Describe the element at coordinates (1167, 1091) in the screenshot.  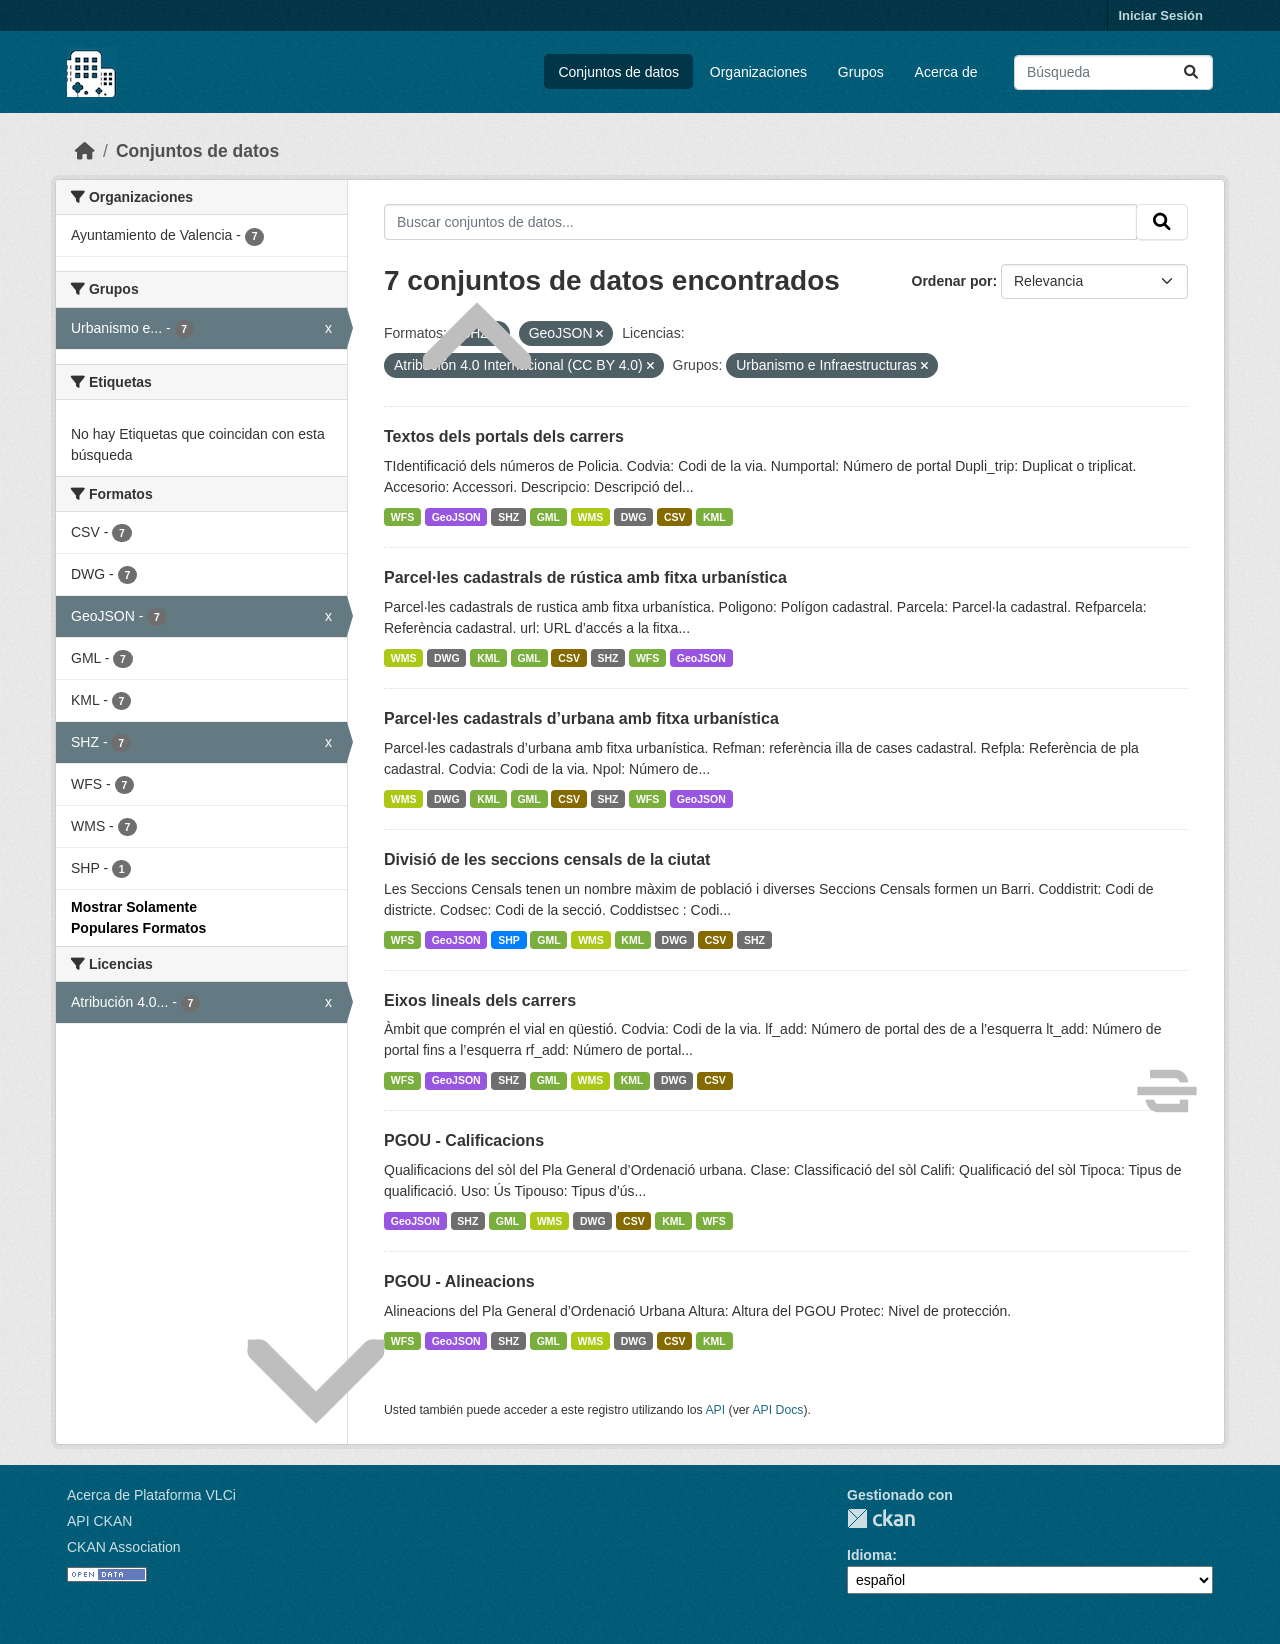
I see `apply strikethrough formatting to selected text` at that location.